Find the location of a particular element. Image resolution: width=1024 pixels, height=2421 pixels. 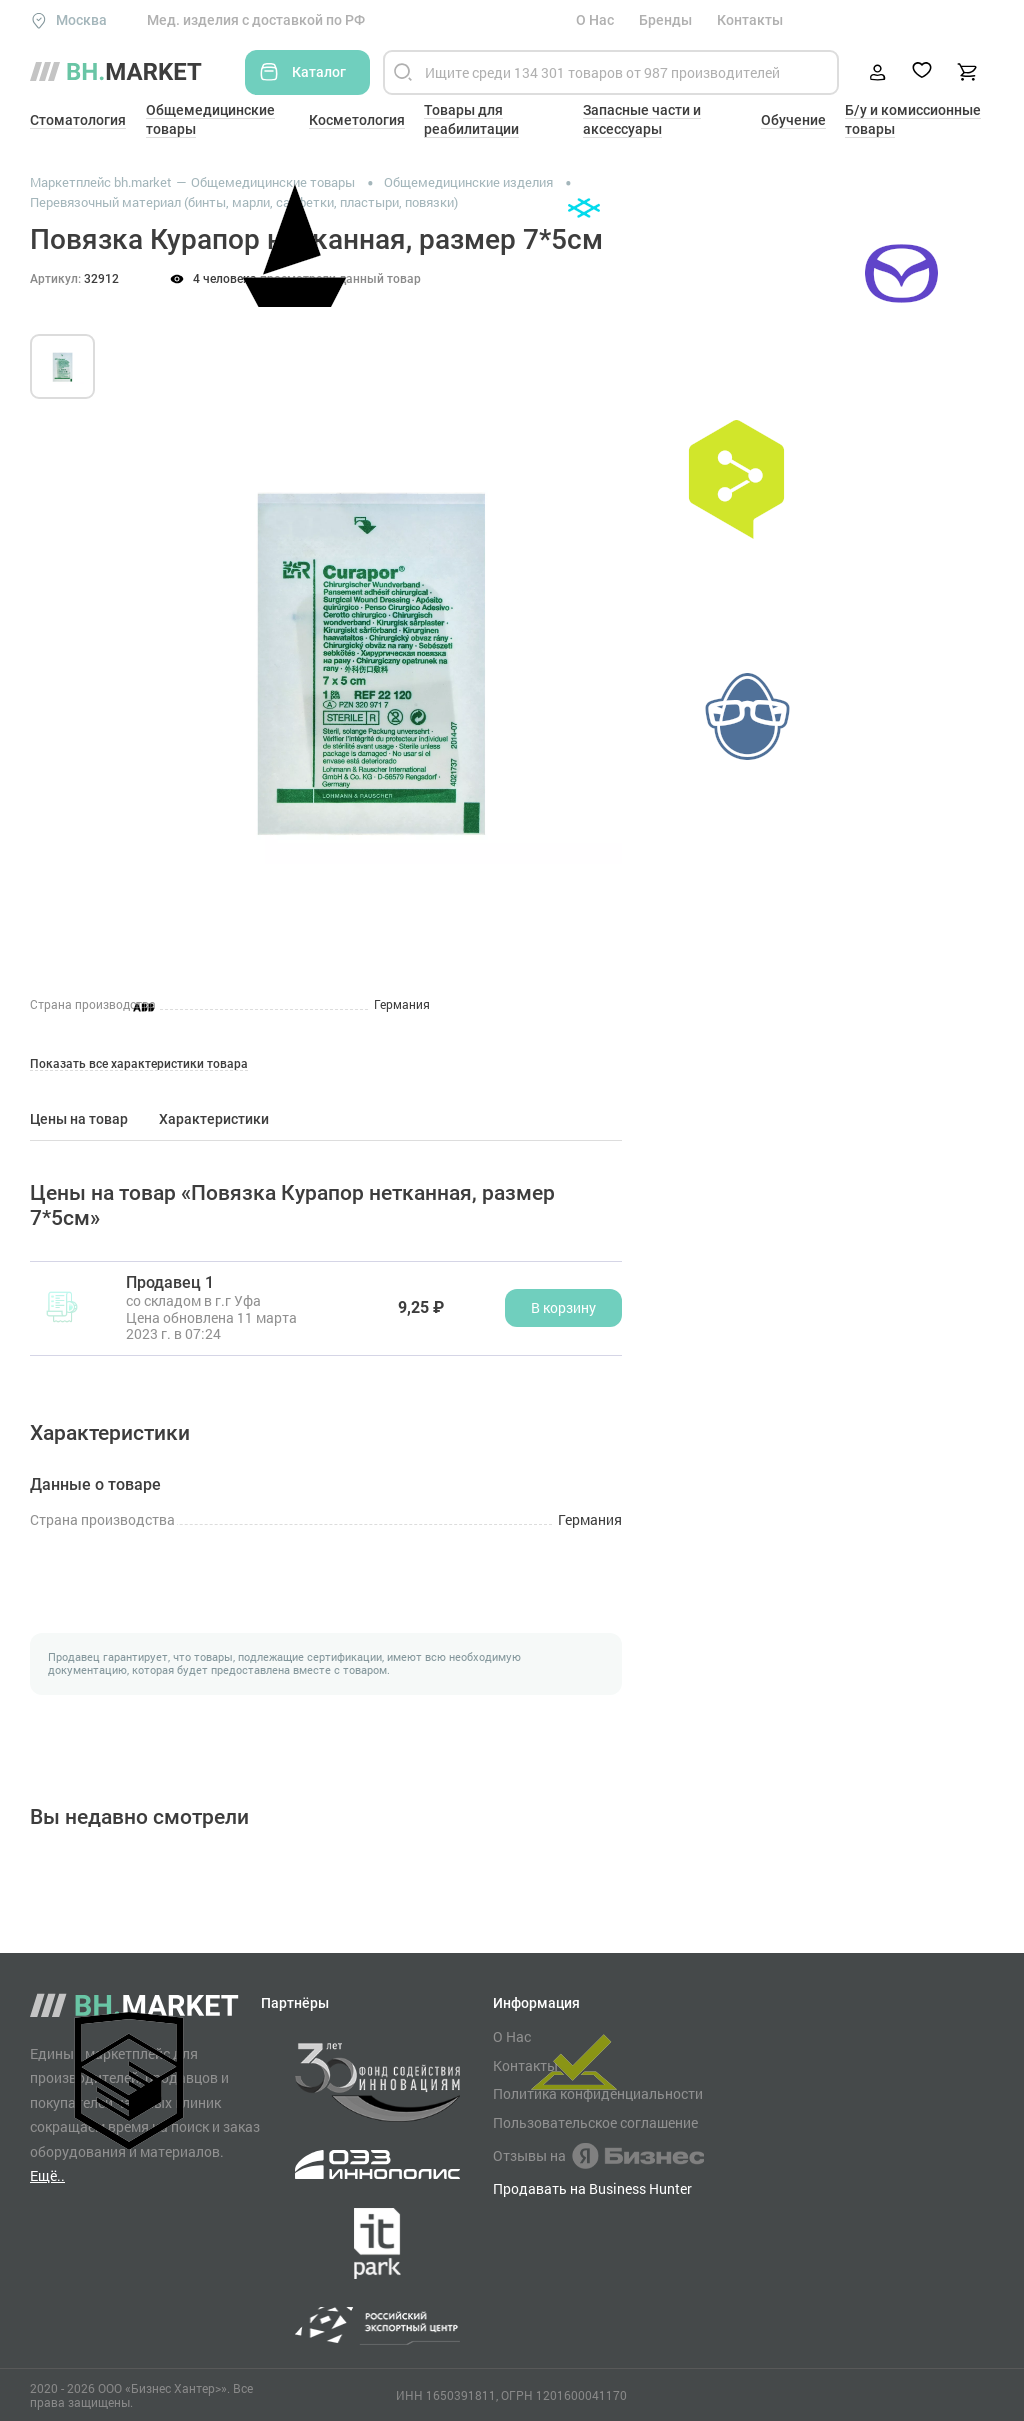

open DeepL translator is located at coordinates (736, 479).